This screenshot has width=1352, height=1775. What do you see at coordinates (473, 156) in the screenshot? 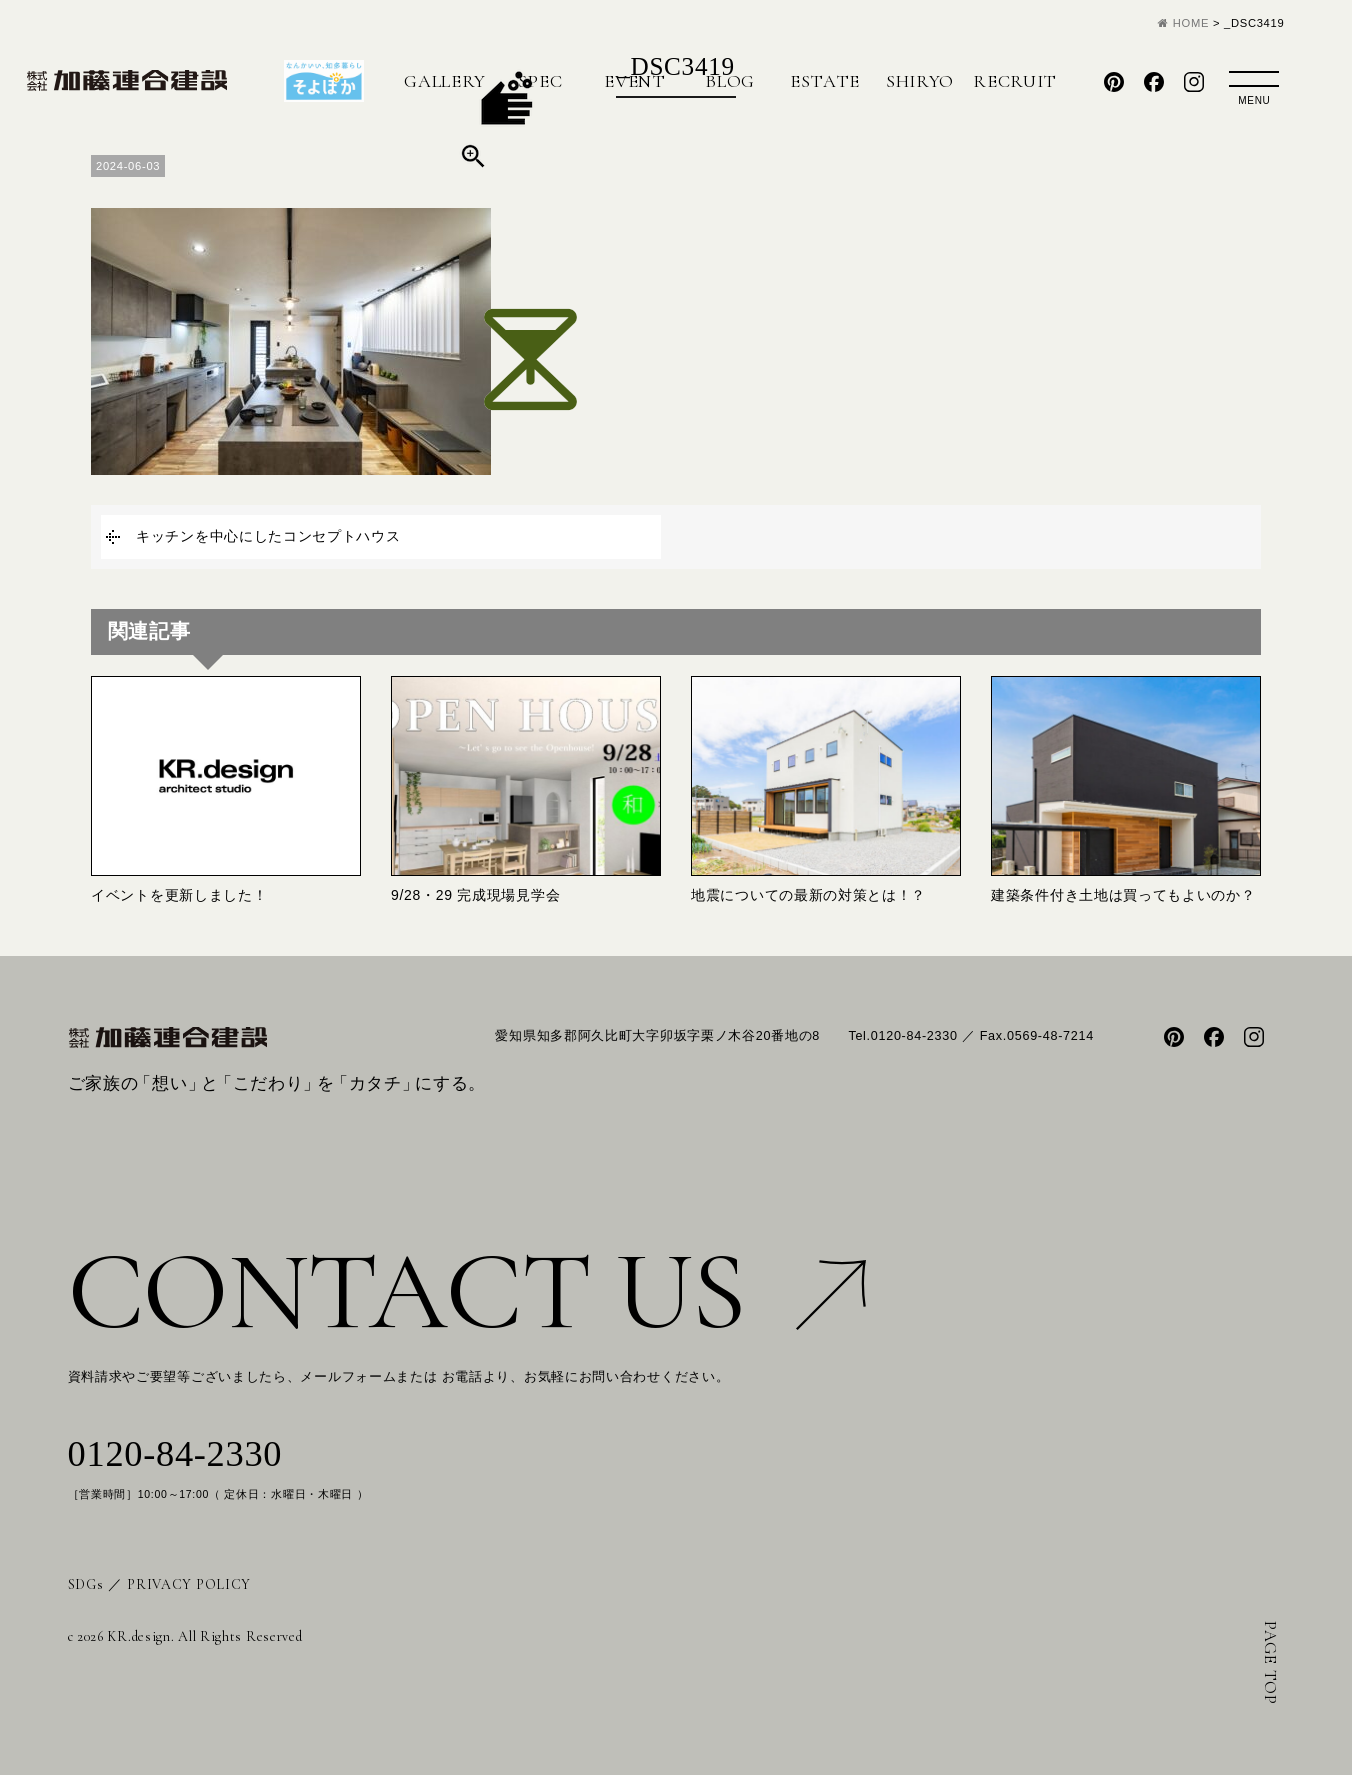
I see `zoom in on content or image` at bounding box center [473, 156].